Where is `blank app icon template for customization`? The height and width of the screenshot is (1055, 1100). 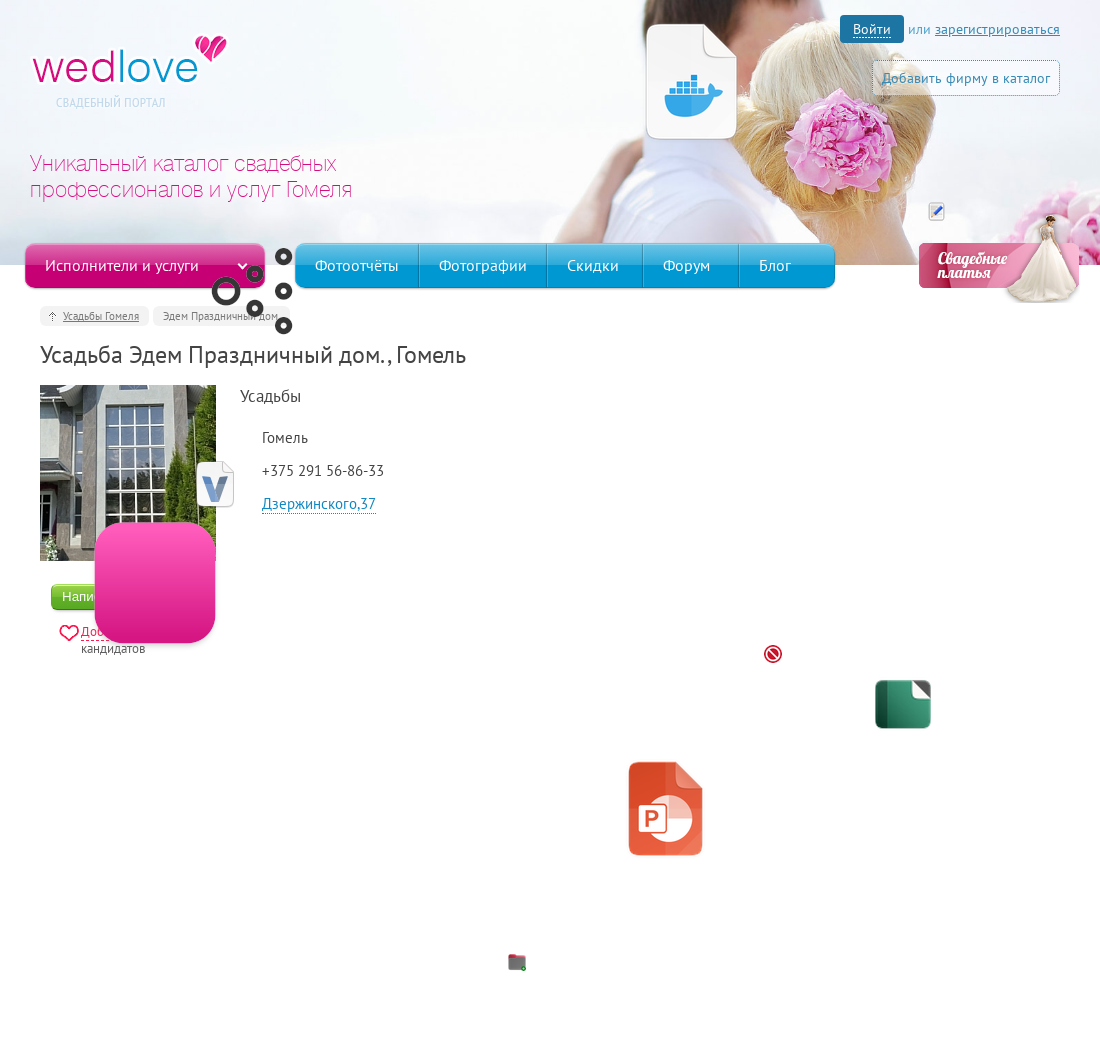
blank app icon template for customization is located at coordinates (155, 583).